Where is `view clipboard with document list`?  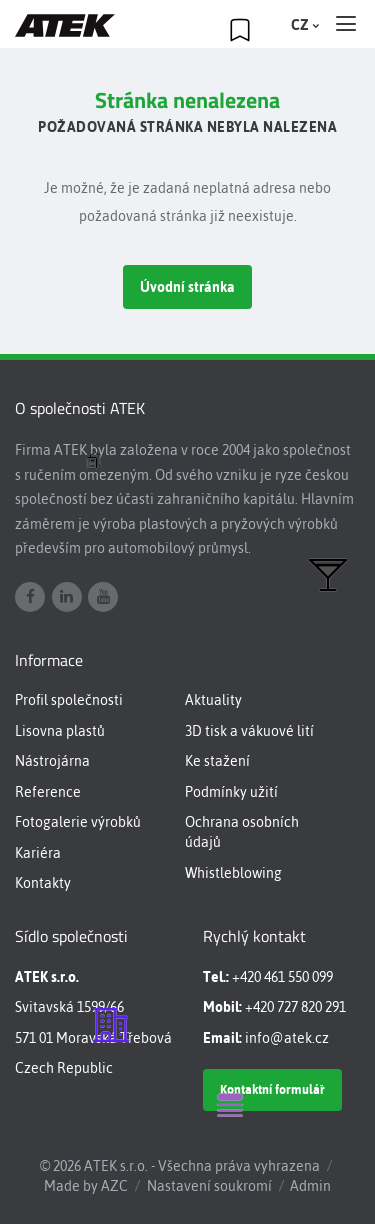 view clipboard with document list is located at coordinates (93, 460).